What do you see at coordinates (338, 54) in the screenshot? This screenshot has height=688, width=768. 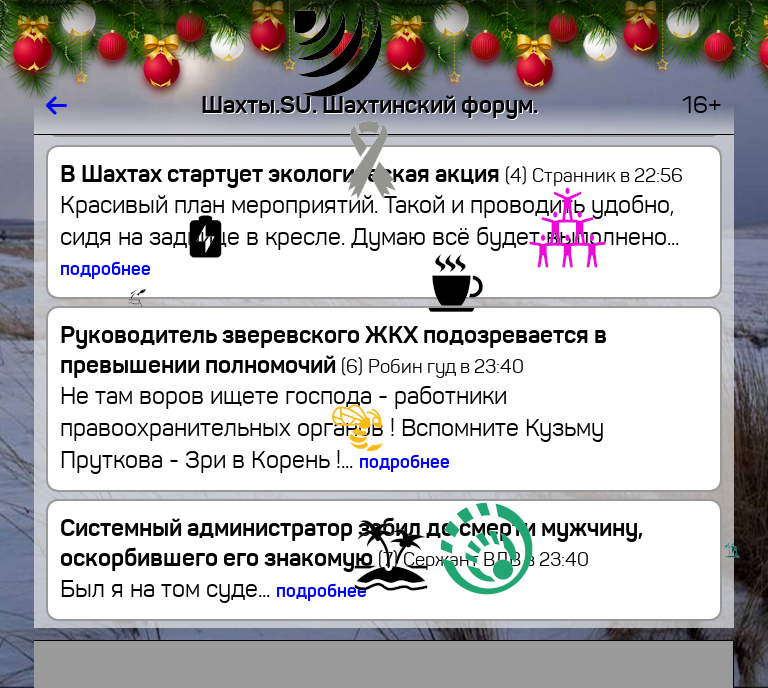 I see `subscribe to RSS feed` at bounding box center [338, 54].